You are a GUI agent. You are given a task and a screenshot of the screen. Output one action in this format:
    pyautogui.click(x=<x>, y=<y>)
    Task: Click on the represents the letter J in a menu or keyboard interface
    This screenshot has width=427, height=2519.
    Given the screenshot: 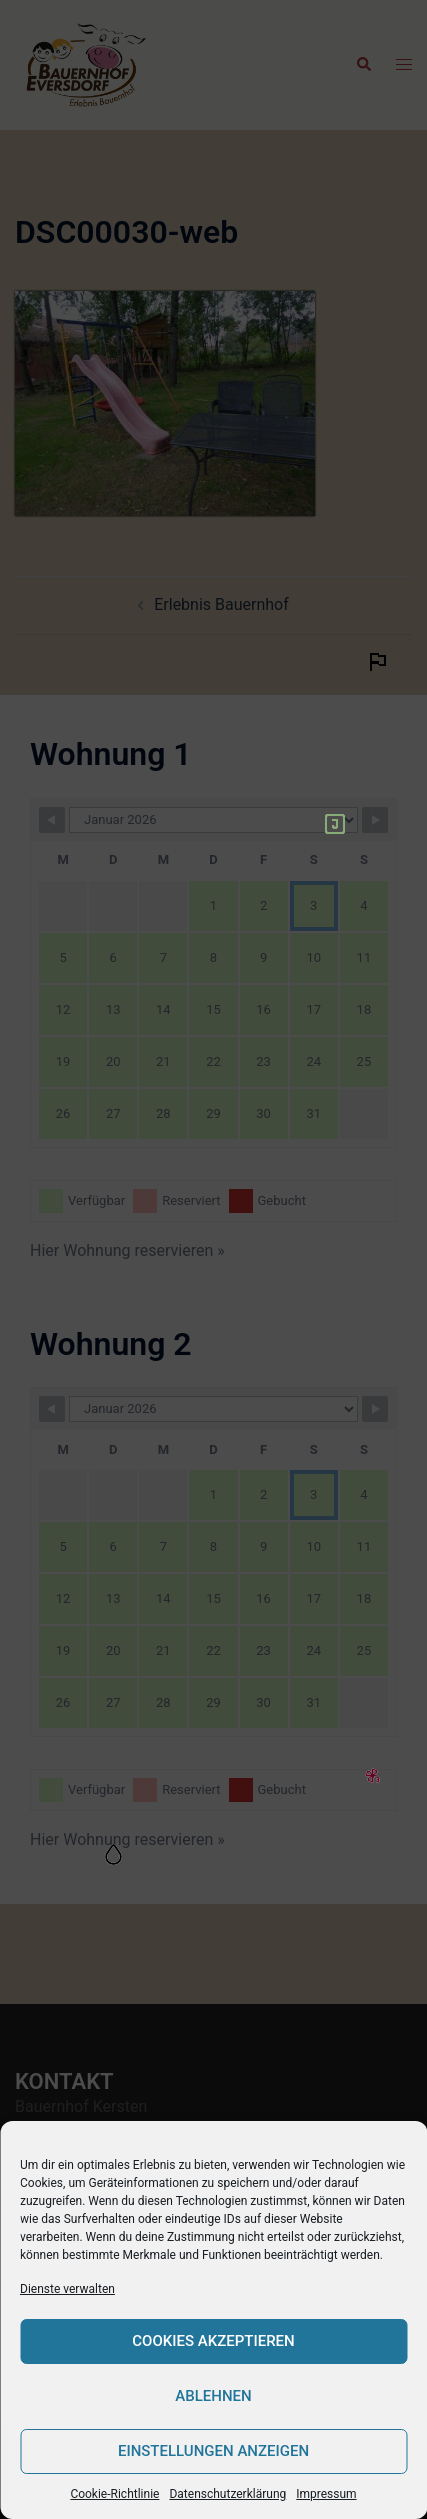 What is the action you would take?
    pyautogui.click(x=335, y=824)
    